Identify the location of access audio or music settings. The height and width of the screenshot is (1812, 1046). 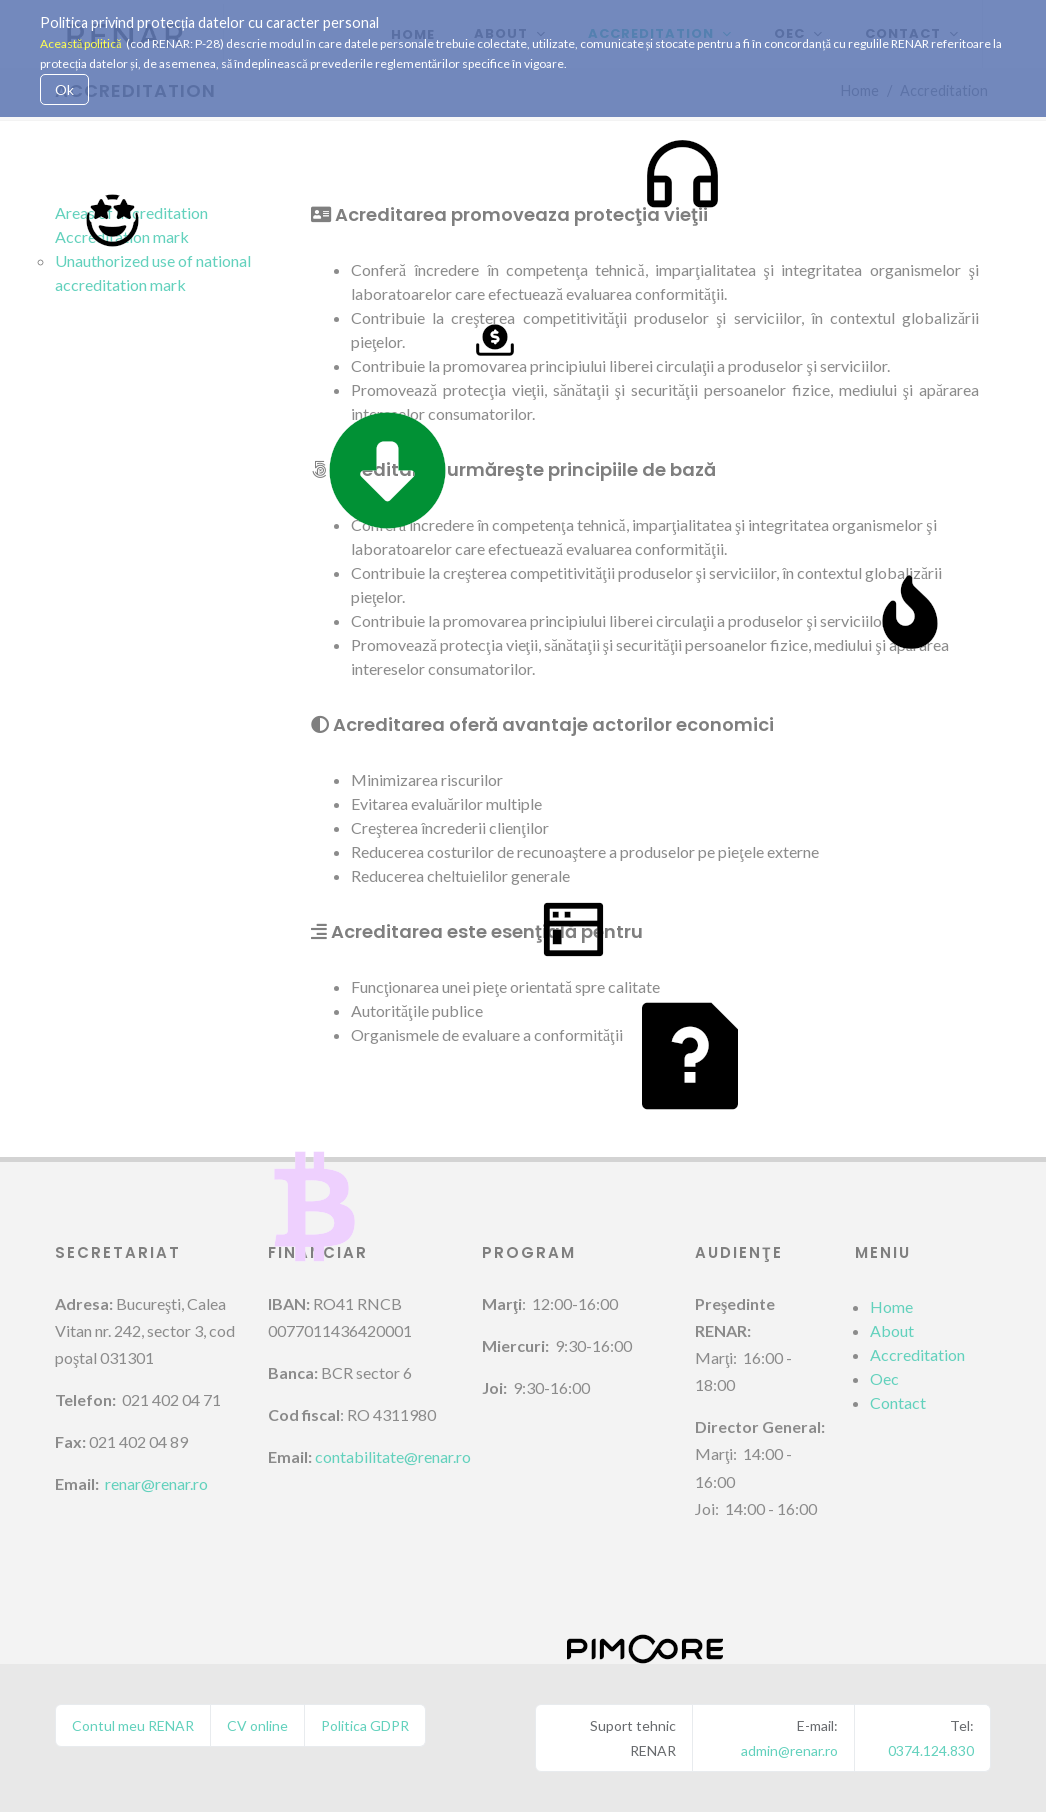
(682, 175).